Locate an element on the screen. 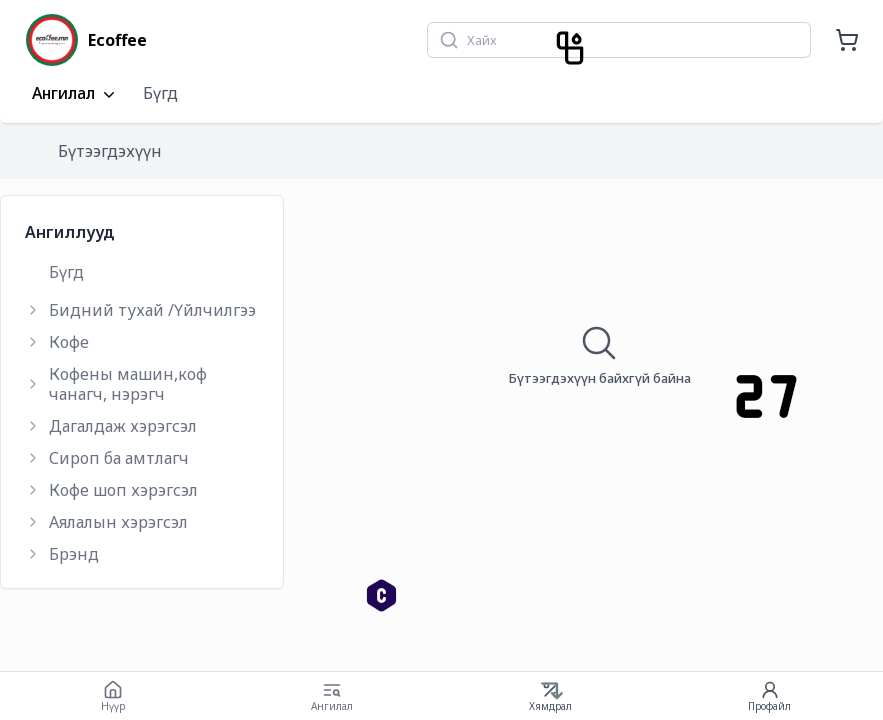 This screenshot has height=720, width=883. indicates a "C" category or classification level is located at coordinates (381, 595).